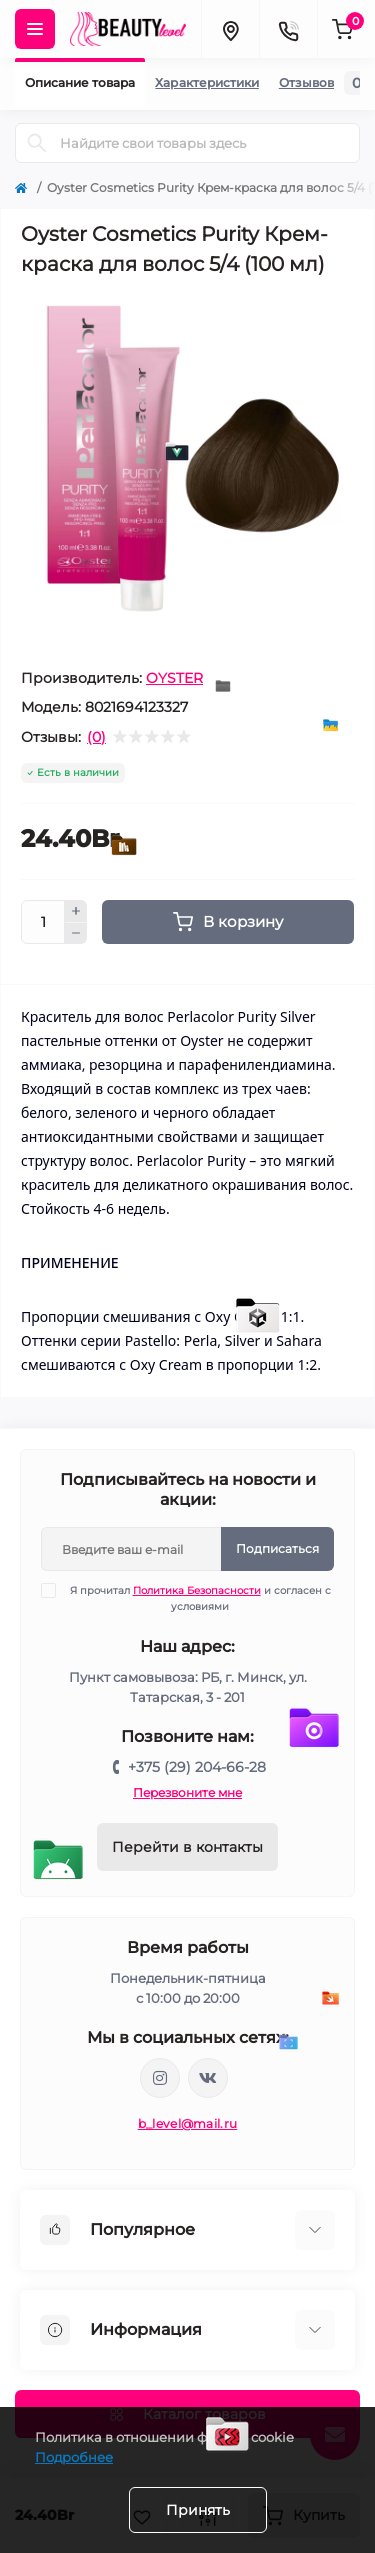 This screenshot has height=2553, width=375. What do you see at coordinates (58, 1861) in the screenshot?
I see `open android-related files folder` at bounding box center [58, 1861].